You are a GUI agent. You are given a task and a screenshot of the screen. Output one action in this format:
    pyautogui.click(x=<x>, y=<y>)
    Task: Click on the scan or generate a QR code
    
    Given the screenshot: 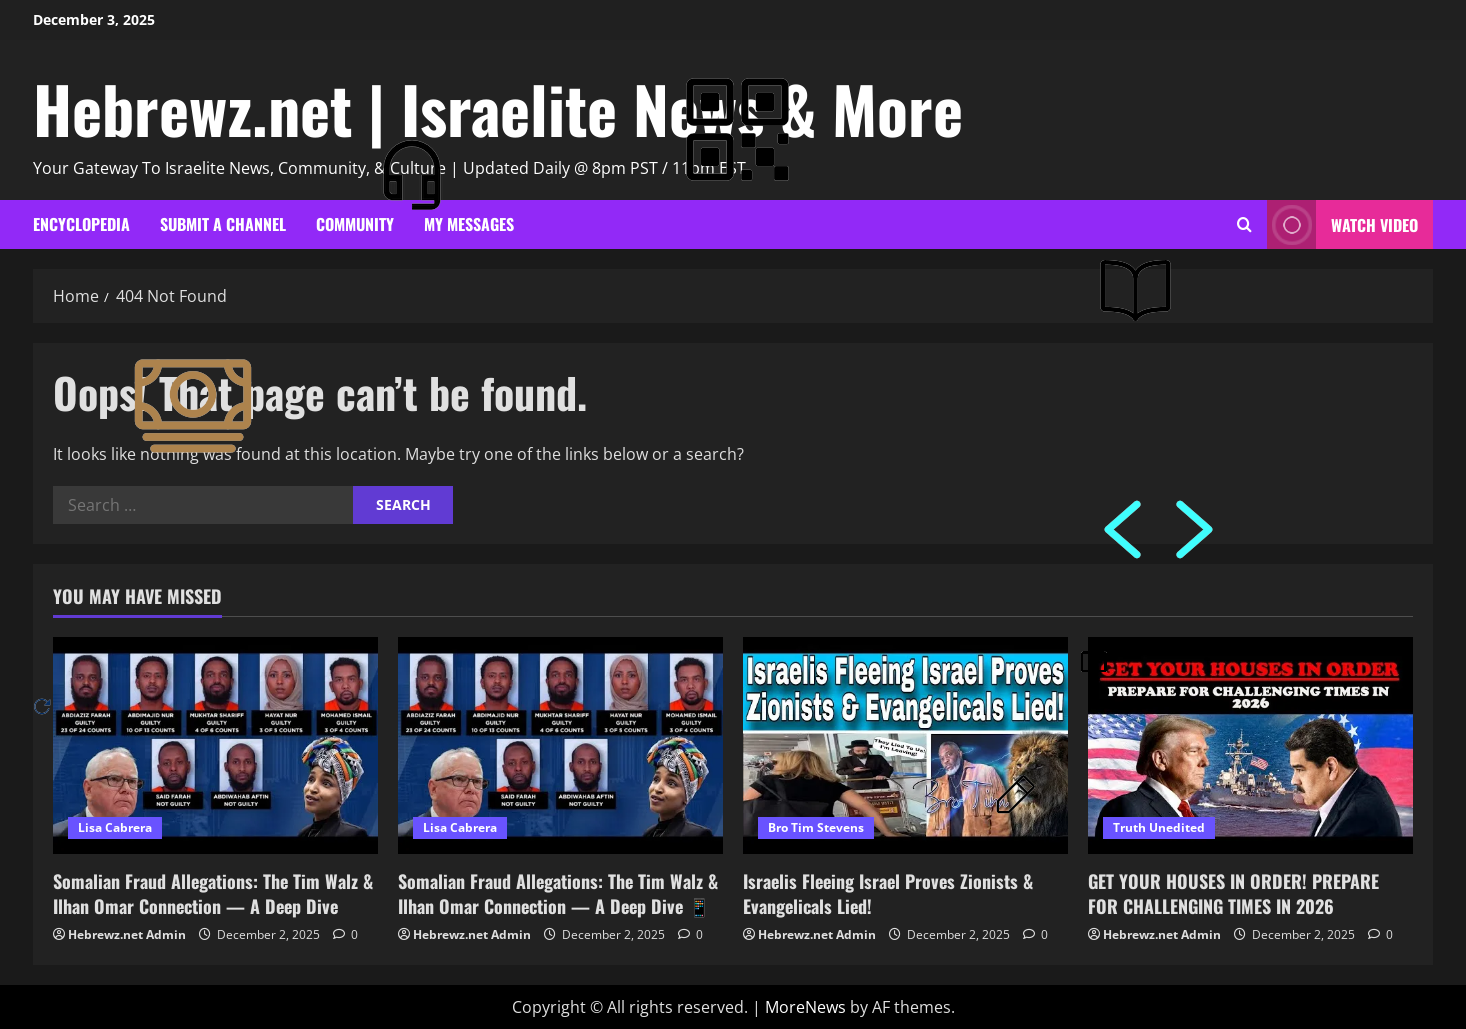 What is the action you would take?
    pyautogui.click(x=737, y=129)
    